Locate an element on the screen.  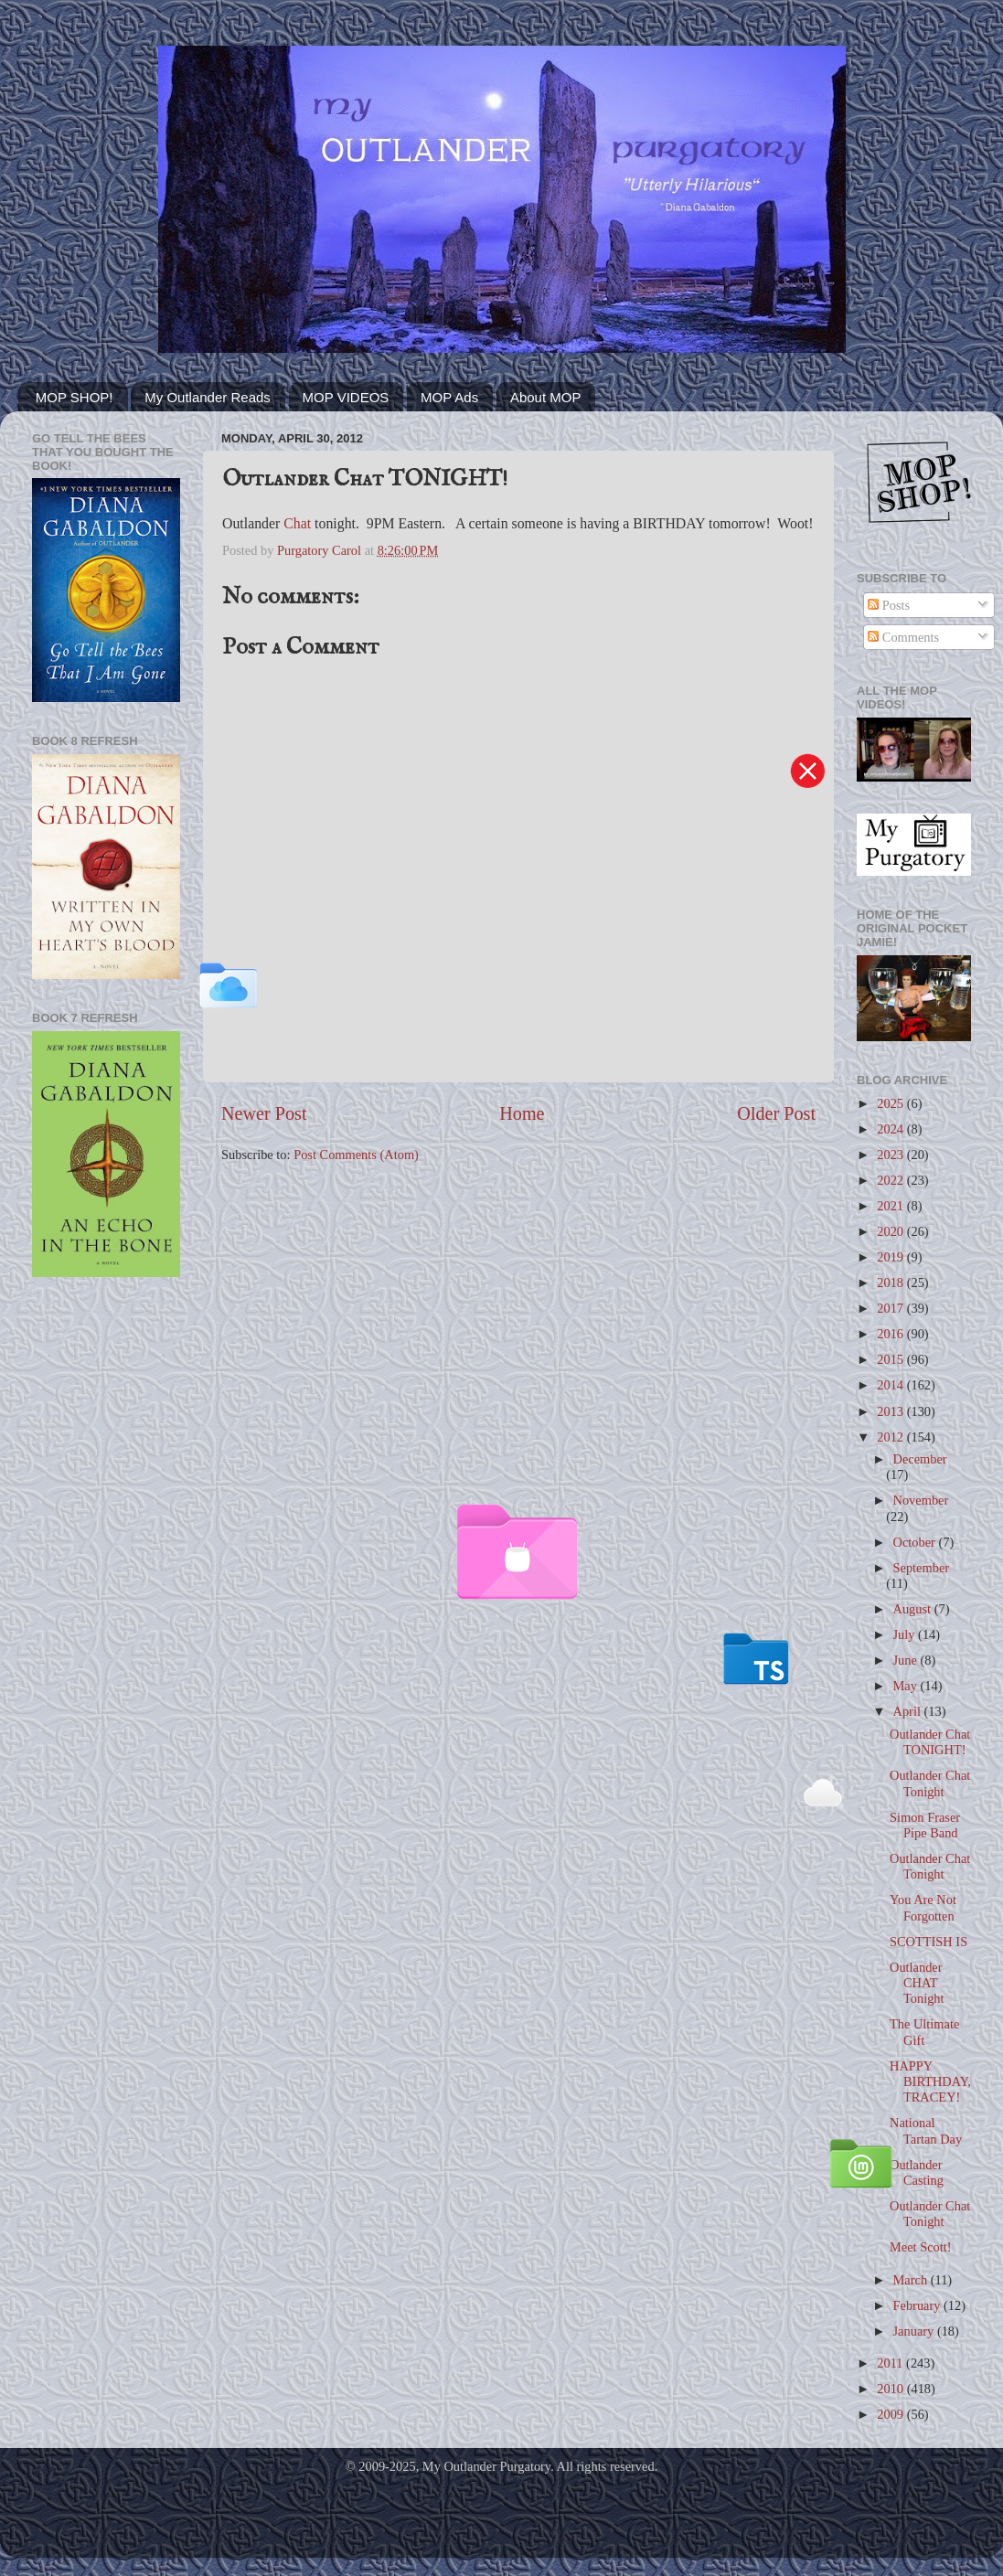
open linux mint system folder is located at coordinates (860, 2165).